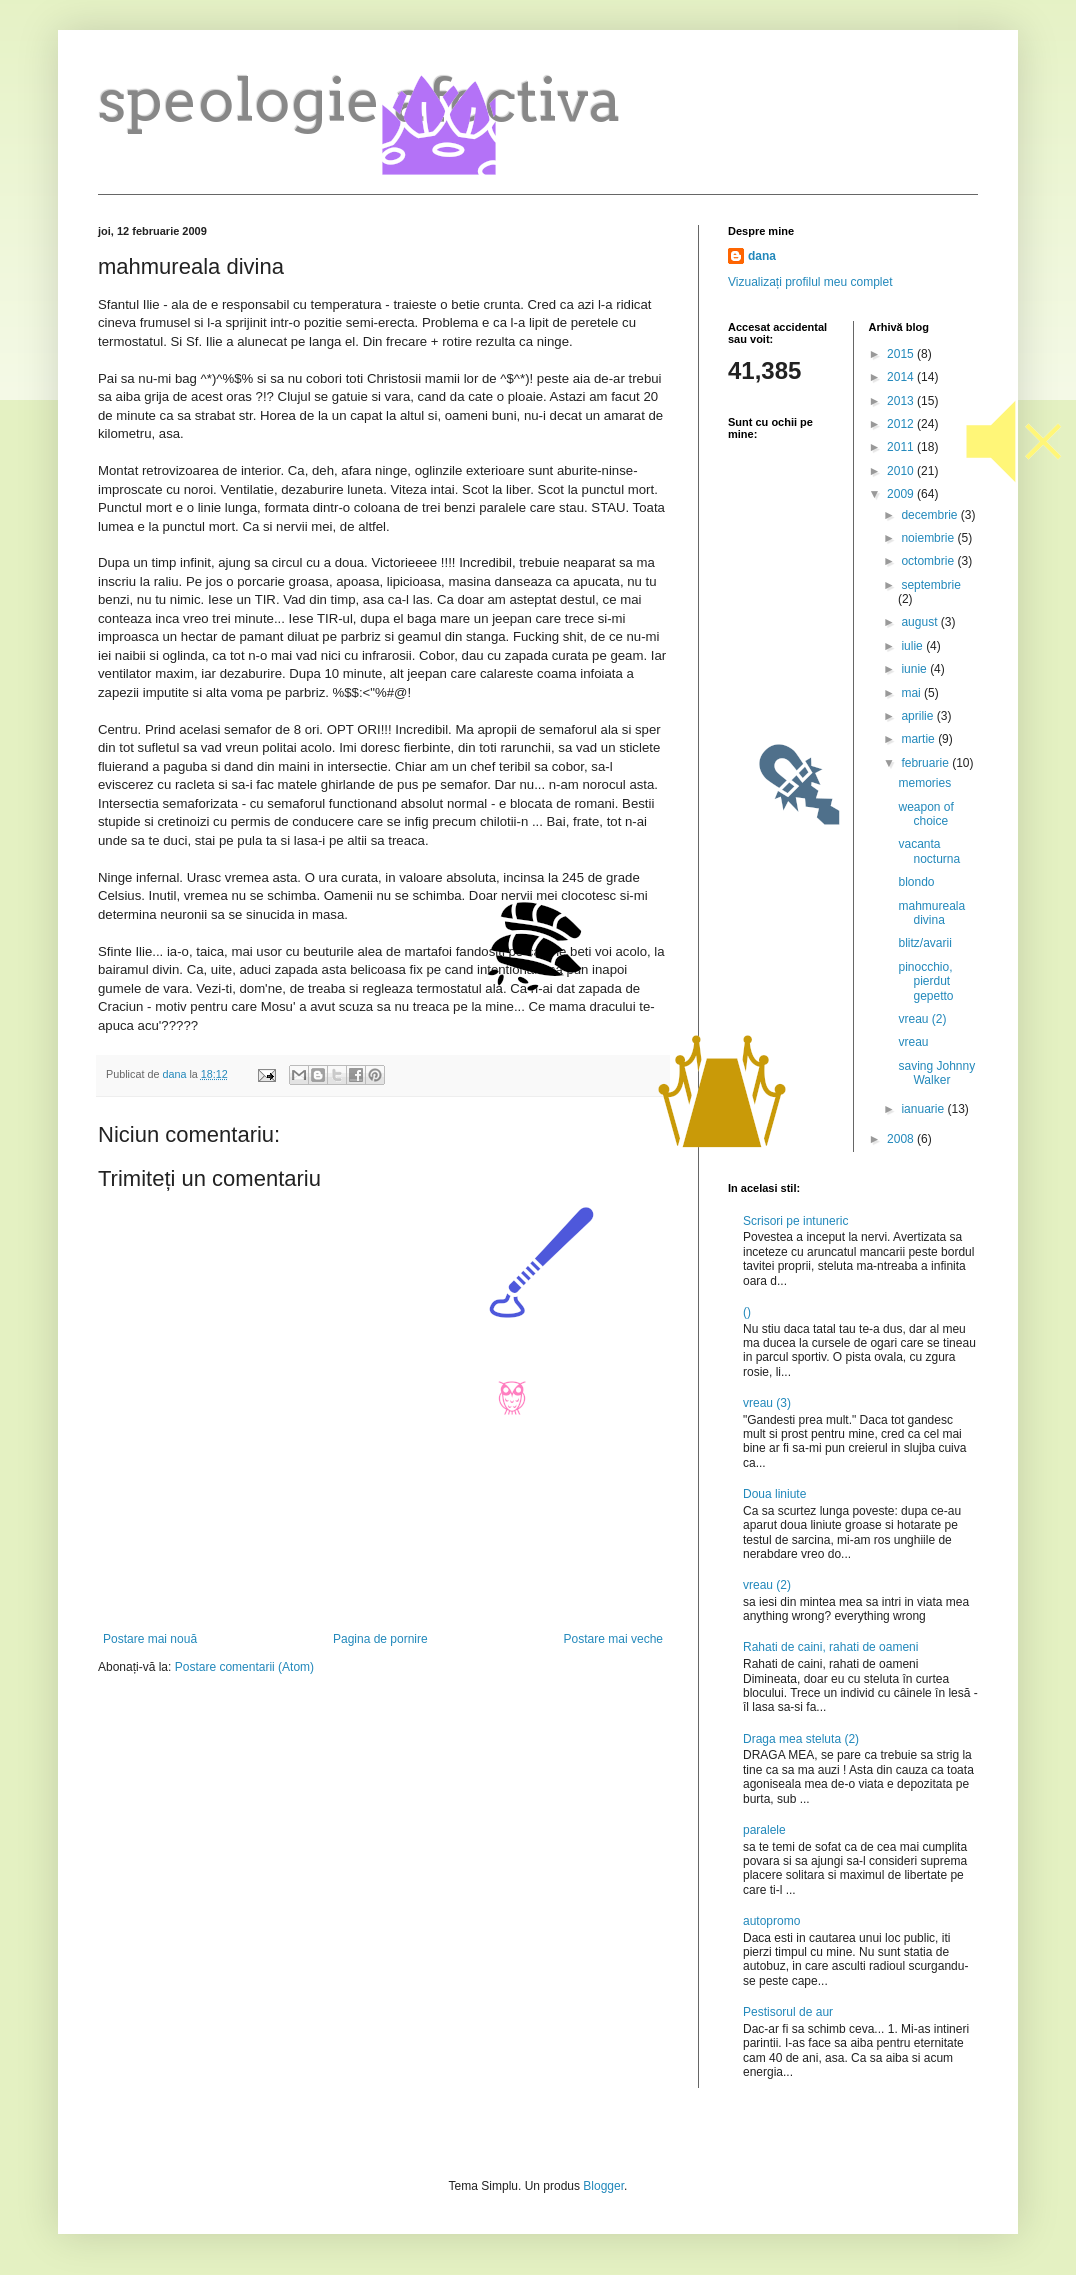 The image size is (1076, 2275). Describe the element at coordinates (1010, 441) in the screenshot. I see `mute audio or sound` at that location.